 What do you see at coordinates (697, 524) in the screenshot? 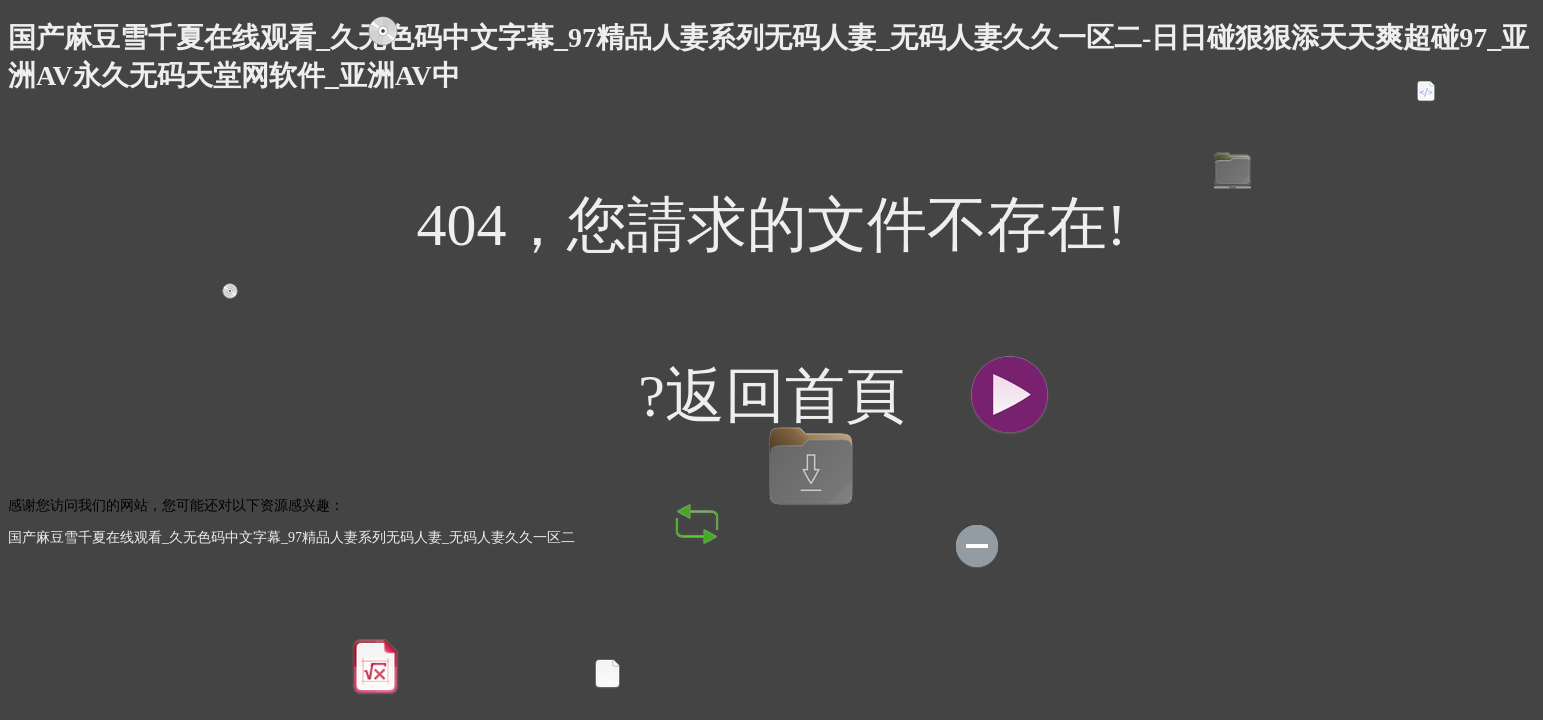
I see `sync or refresh mail messages` at bounding box center [697, 524].